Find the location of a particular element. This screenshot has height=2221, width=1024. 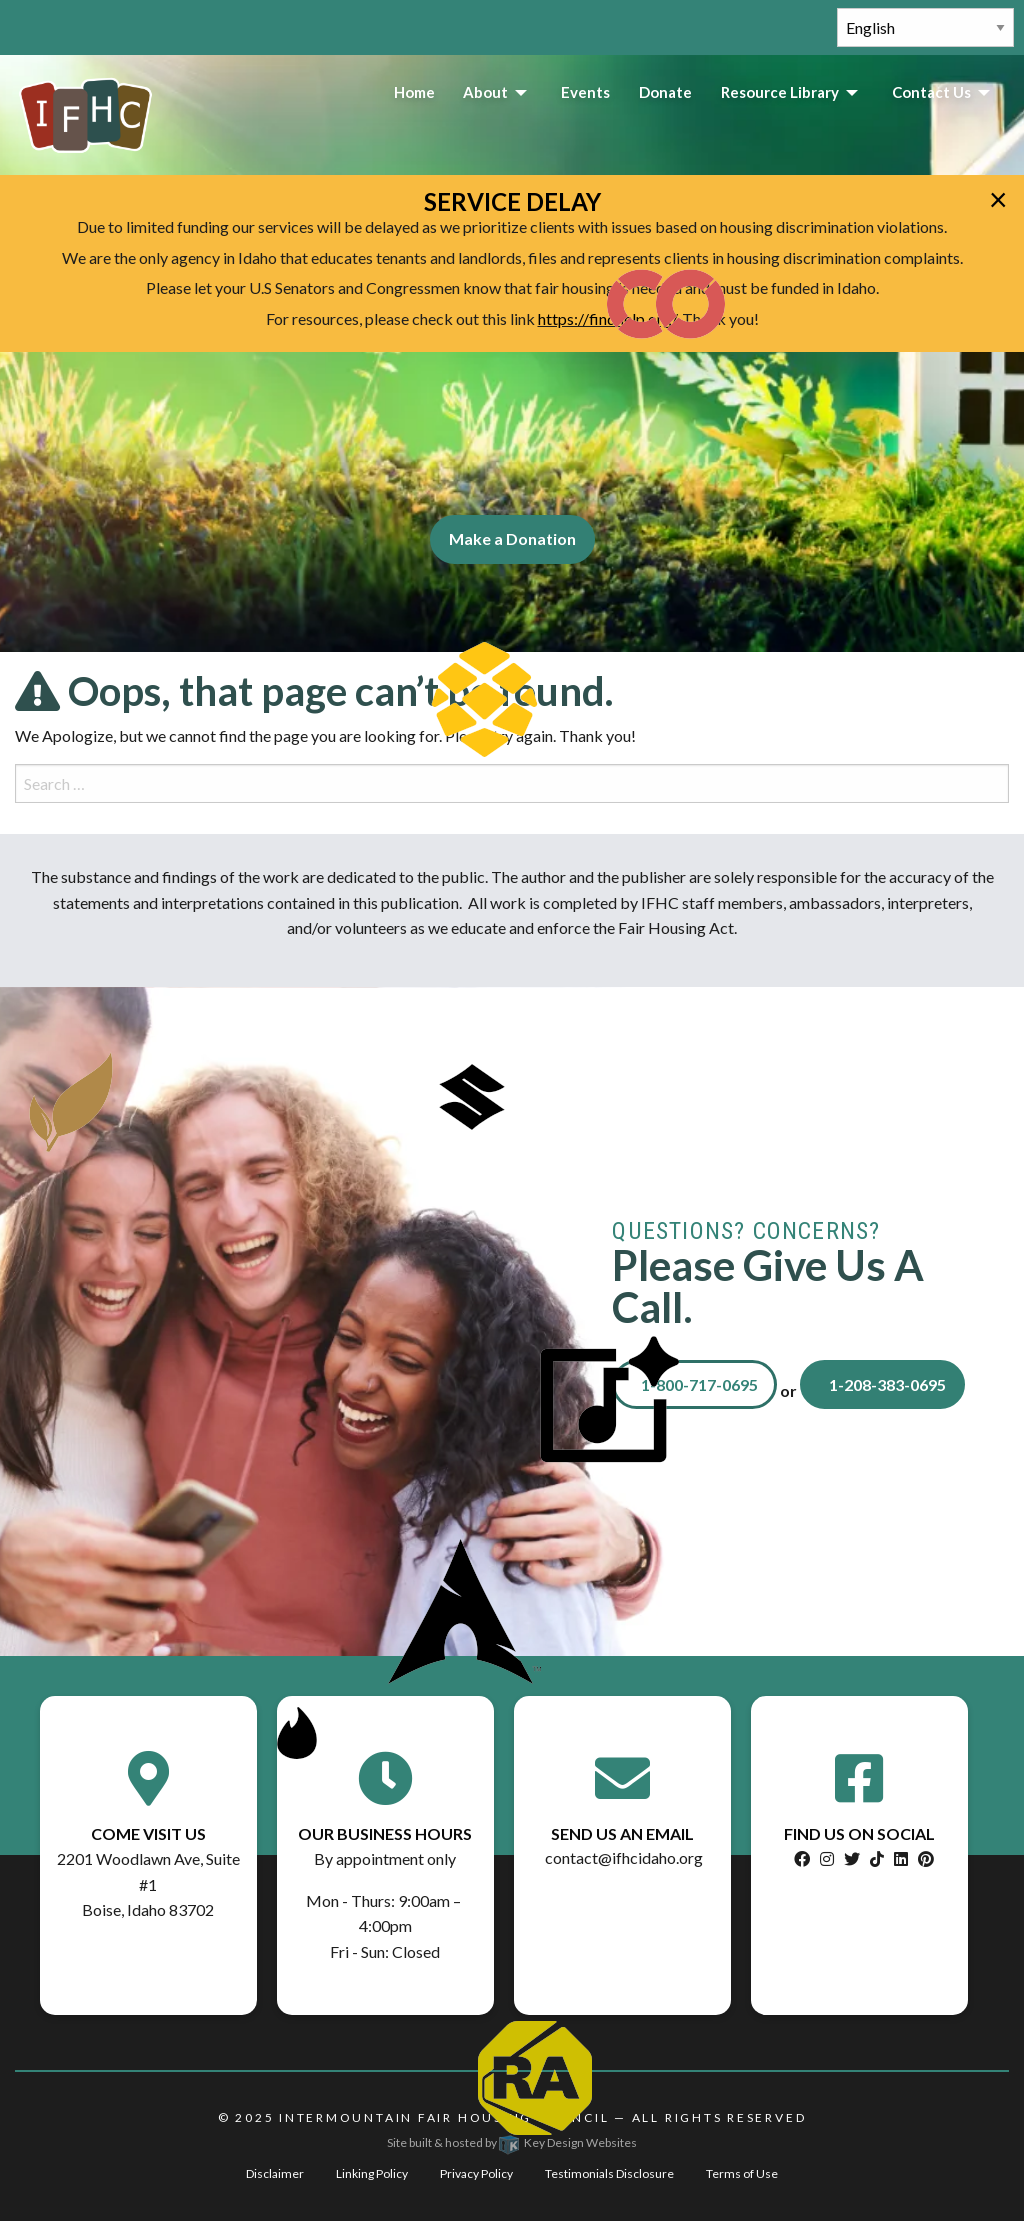

Arch Linux logo is located at coordinates (464, 1611).